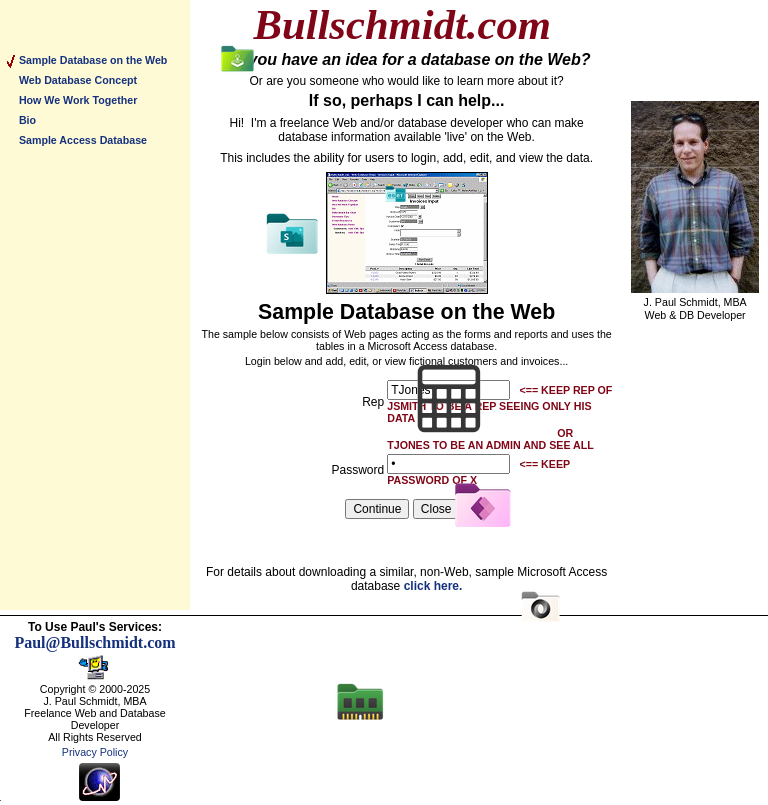 The image size is (768, 805). What do you see at coordinates (360, 703) in the screenshot?
I see `folder containing memory or RAM-related files` at bounding box center [360, 703].